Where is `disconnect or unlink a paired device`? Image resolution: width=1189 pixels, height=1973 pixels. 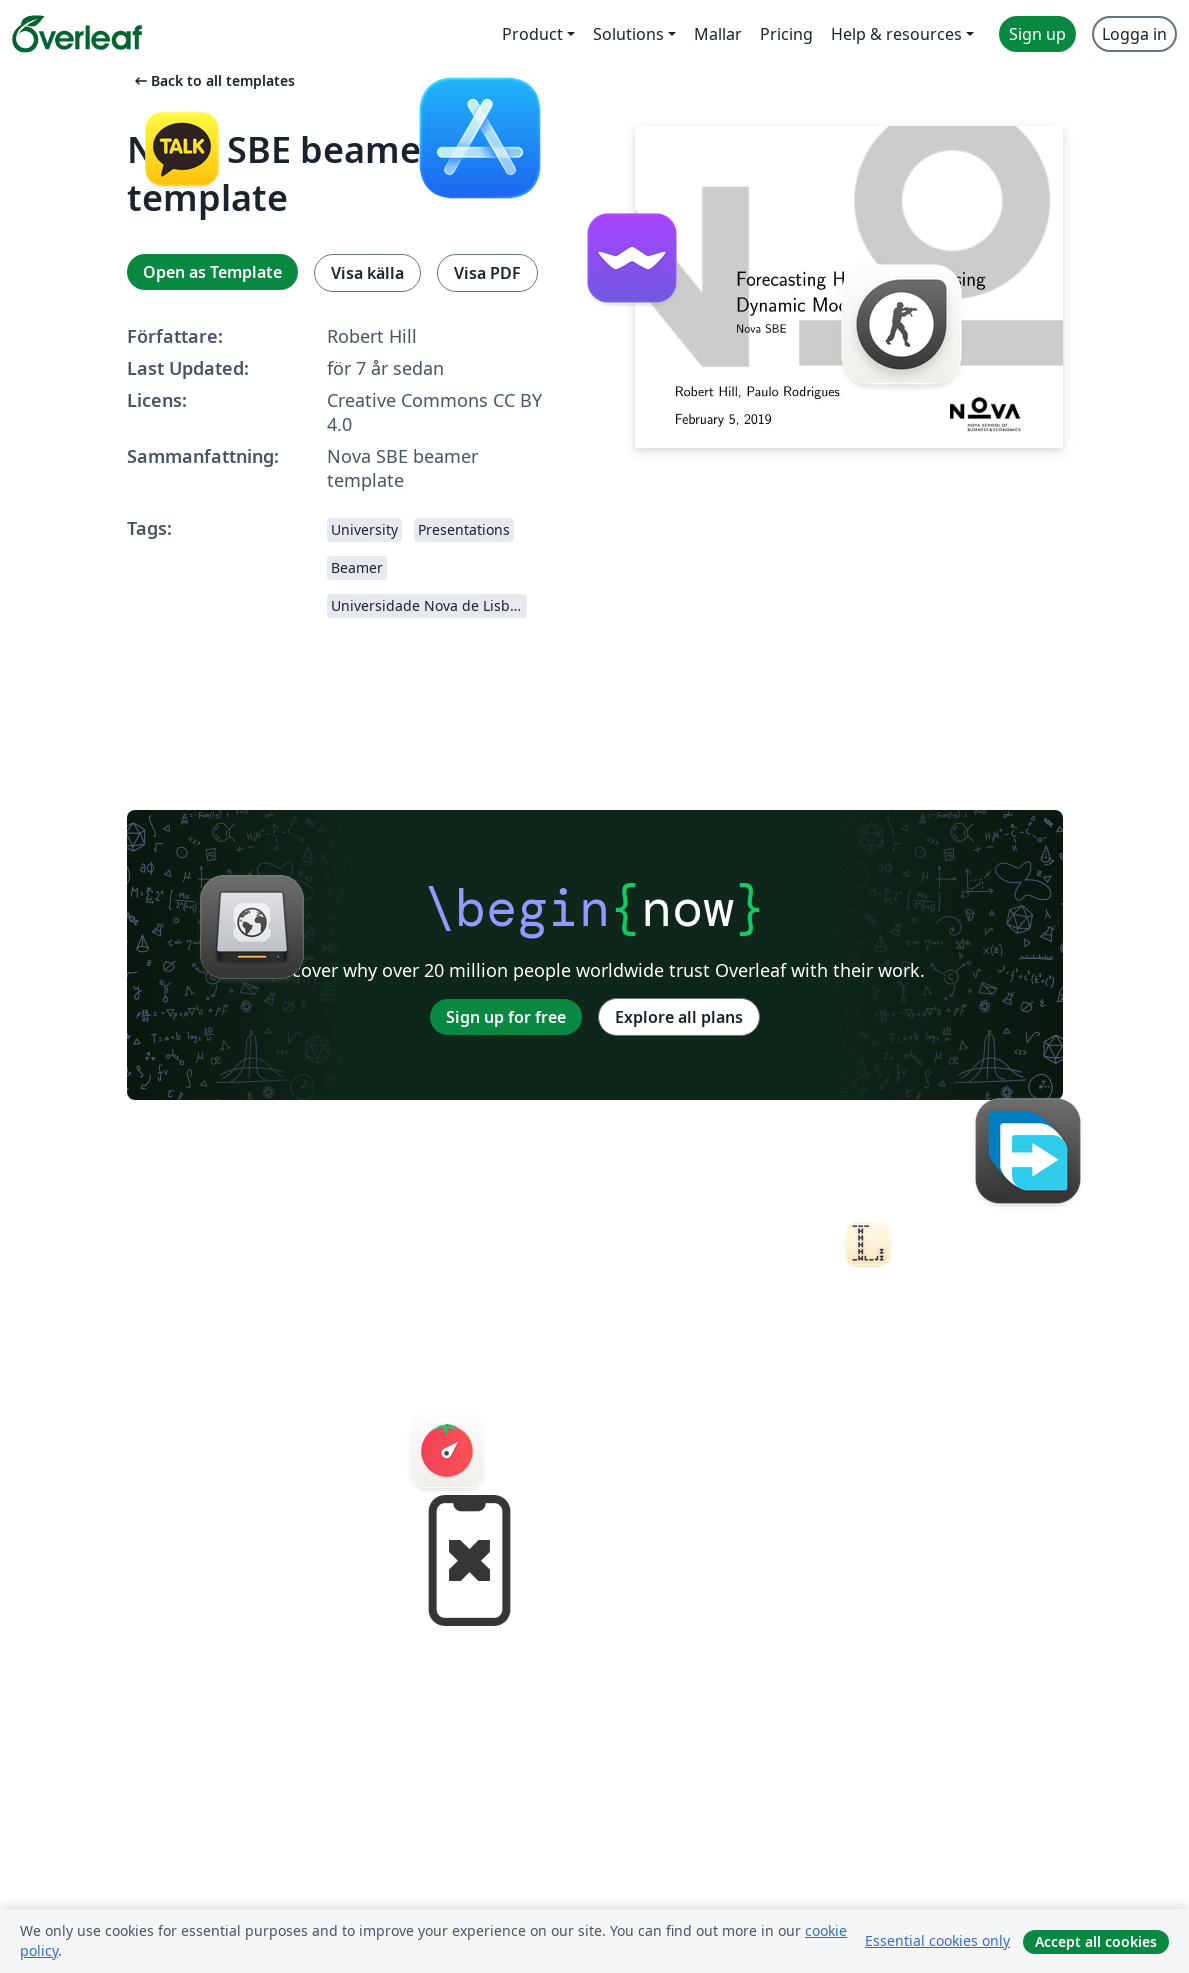 disconnect or unlink a paired device is located at coordinates (469, 1560).